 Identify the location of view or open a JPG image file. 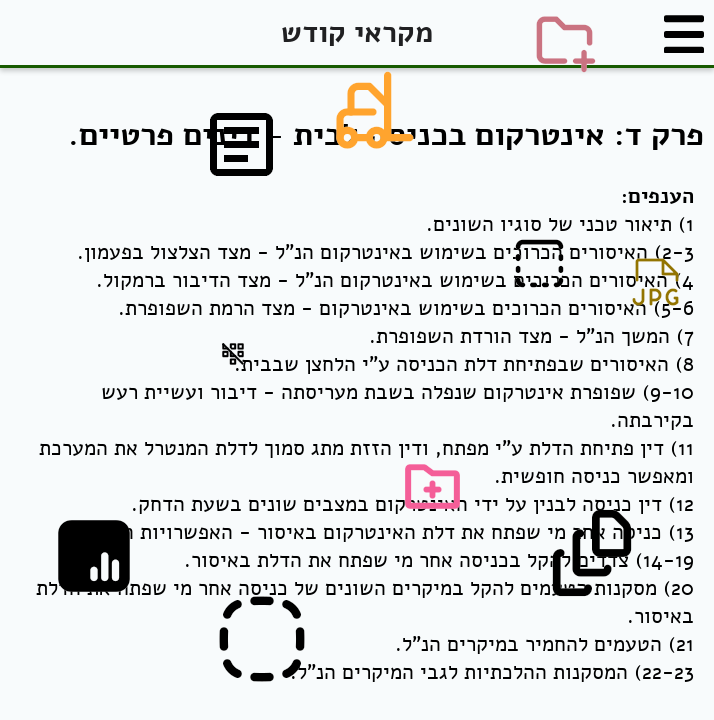
(657, 284).